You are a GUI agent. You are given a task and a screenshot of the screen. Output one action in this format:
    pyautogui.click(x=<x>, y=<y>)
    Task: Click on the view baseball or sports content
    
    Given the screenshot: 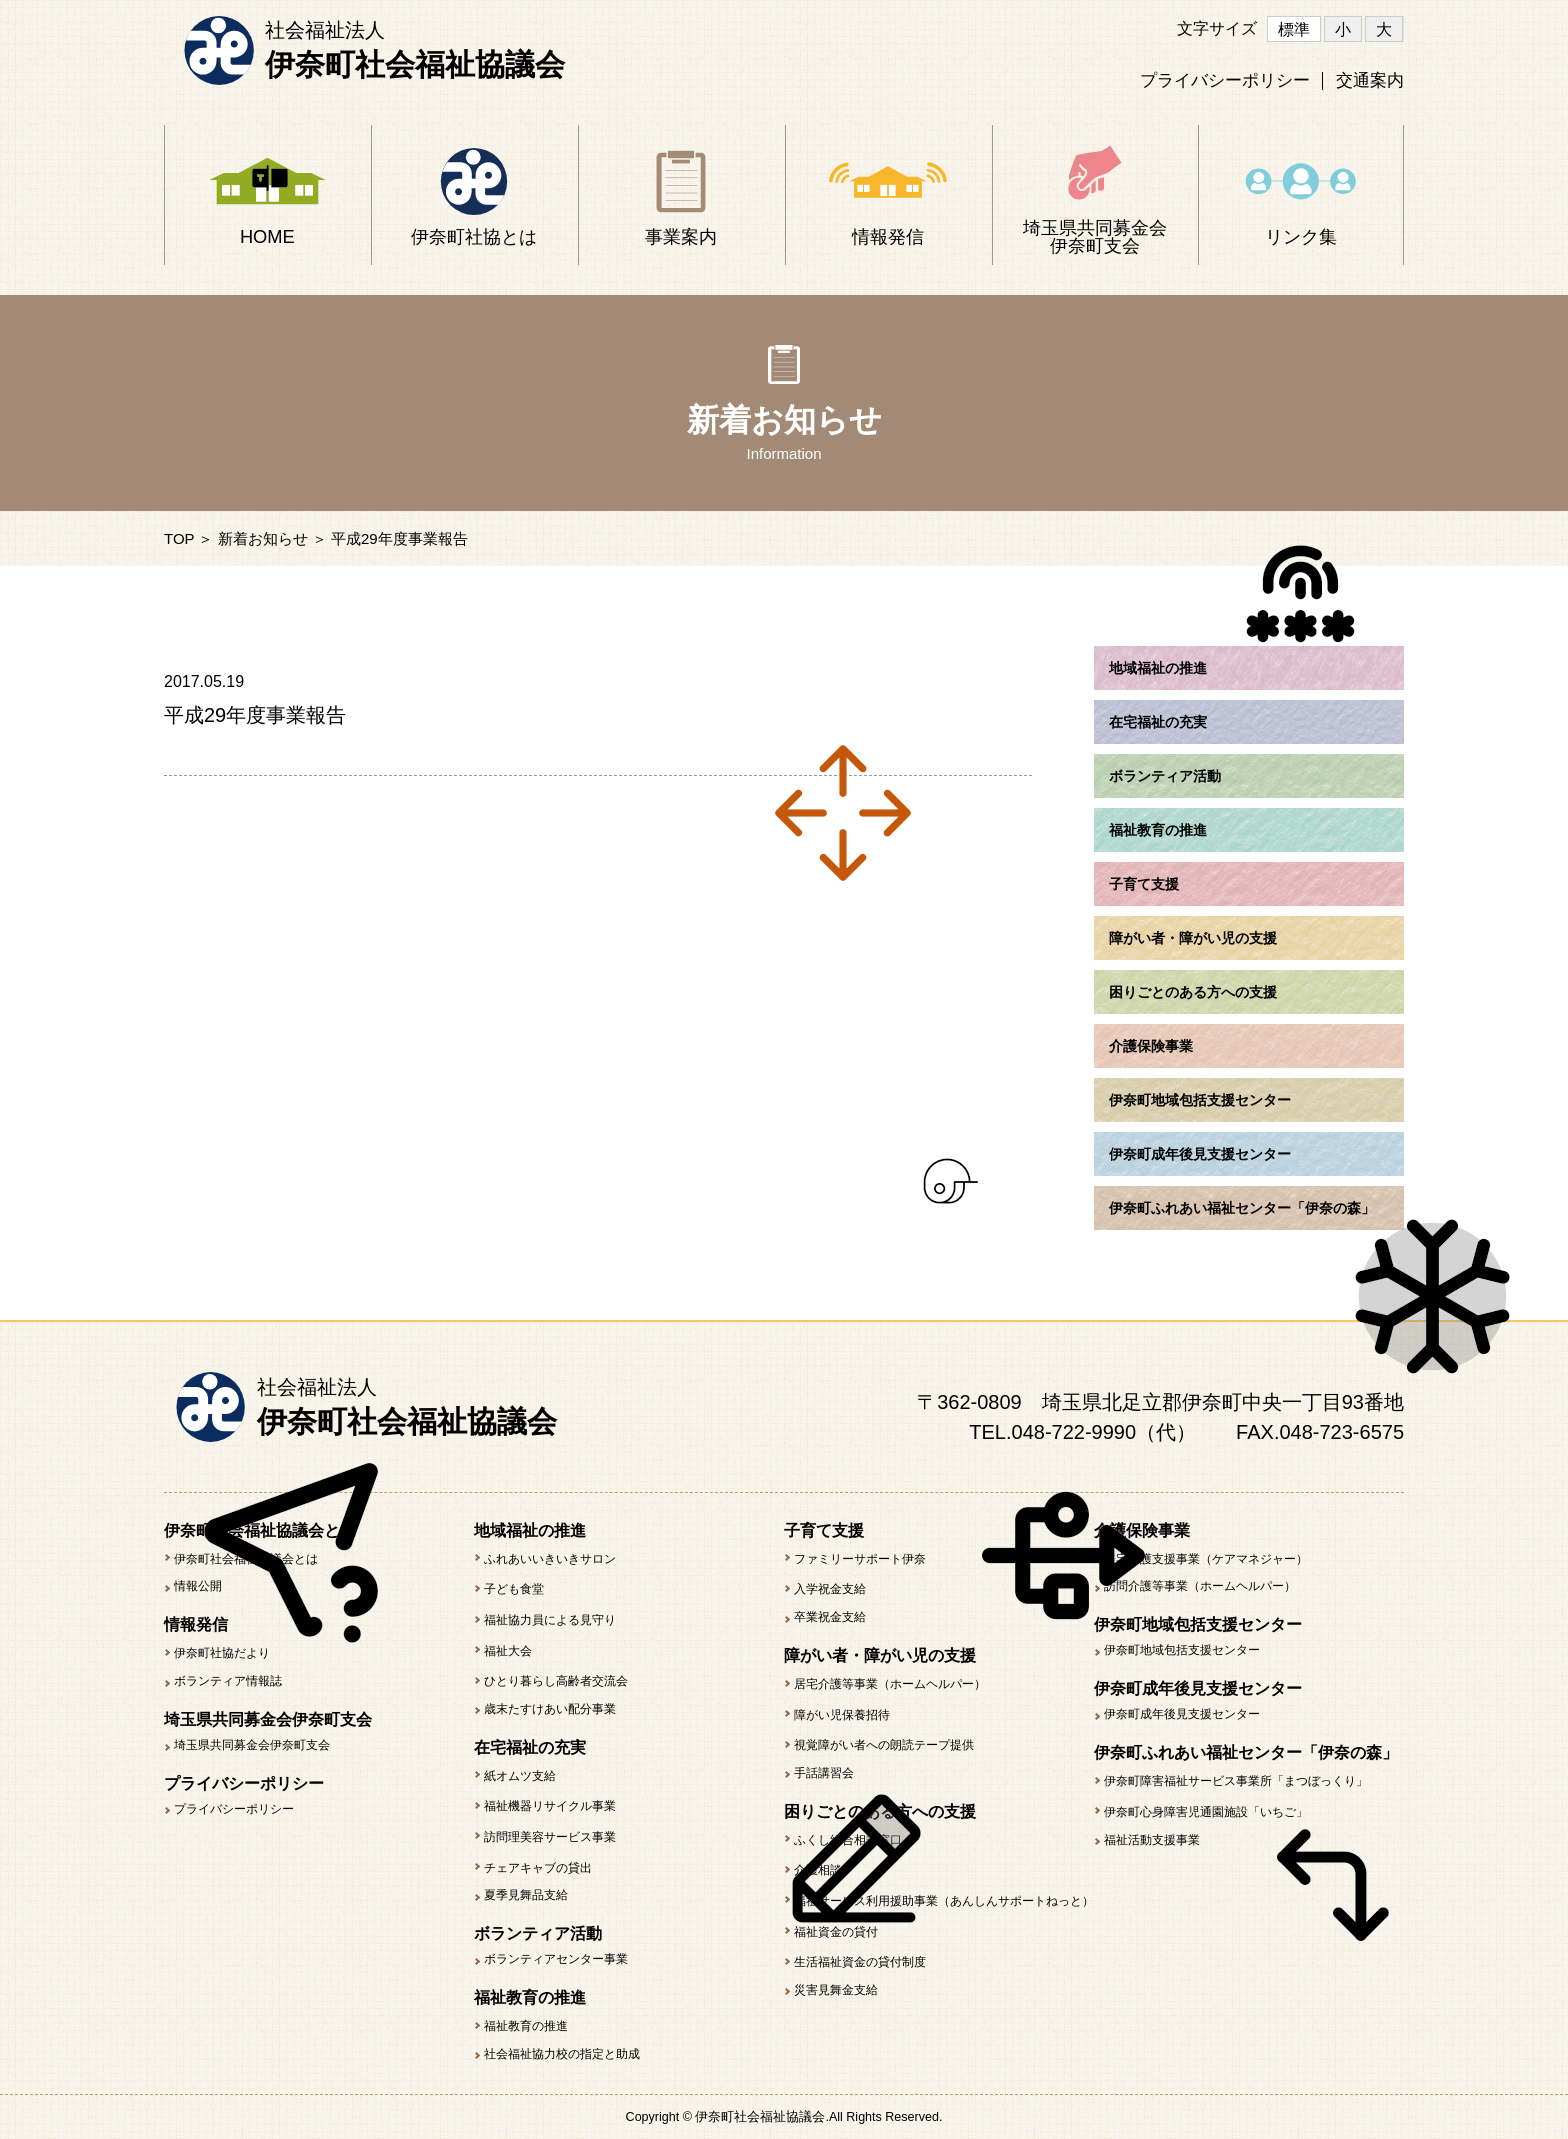 What is the action you would take?
    pyautogui.click(x=949, y=1182)
    